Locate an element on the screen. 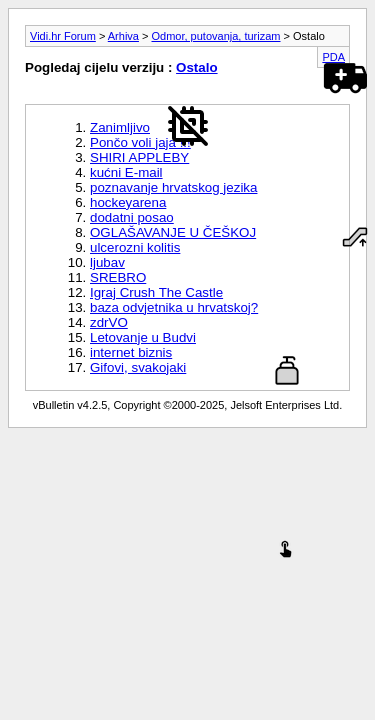 This screenshot has width=375, height=720. indicates escalator going up is located at coordinates (355, 237).